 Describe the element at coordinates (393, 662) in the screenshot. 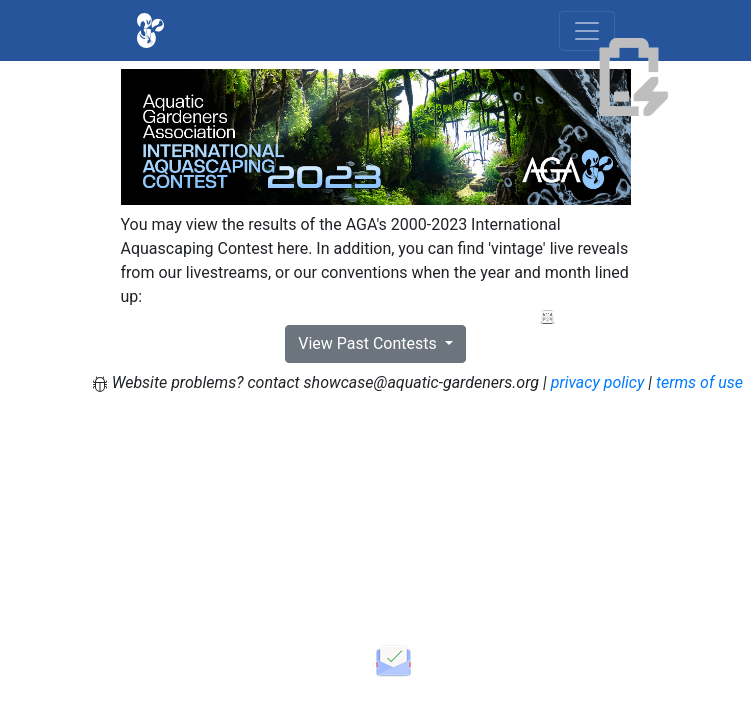

I see `mark email as not junk or spam` at that location.